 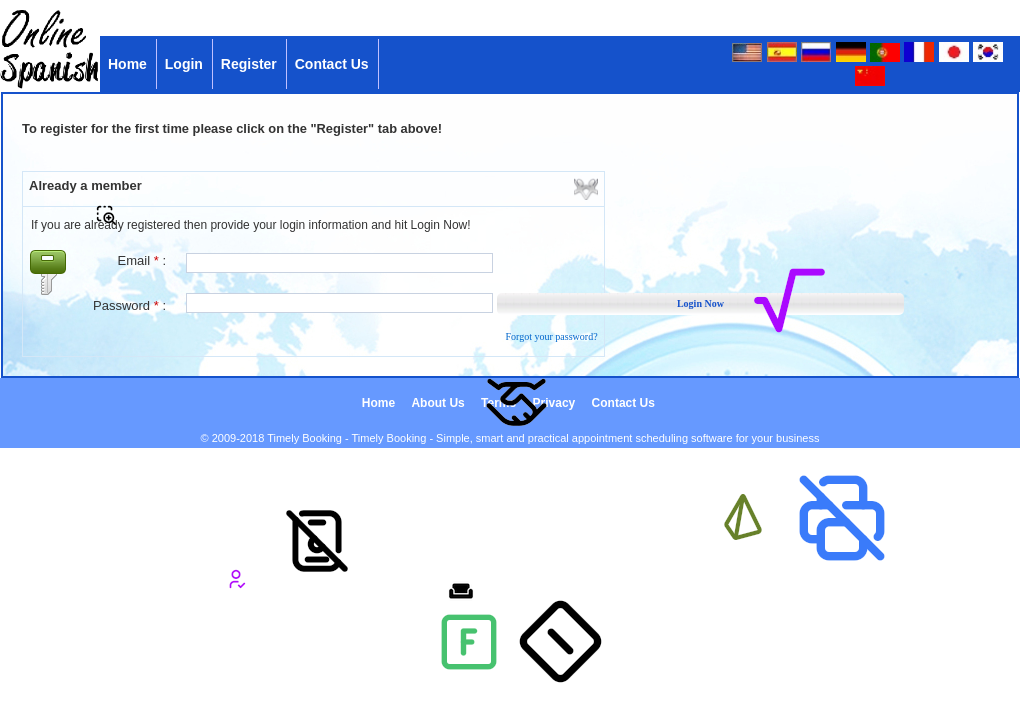 What do you see at coordinates (842, 518) in the screenshot?
I see `printer unavailable or offline` at bounding box center [842, 518].